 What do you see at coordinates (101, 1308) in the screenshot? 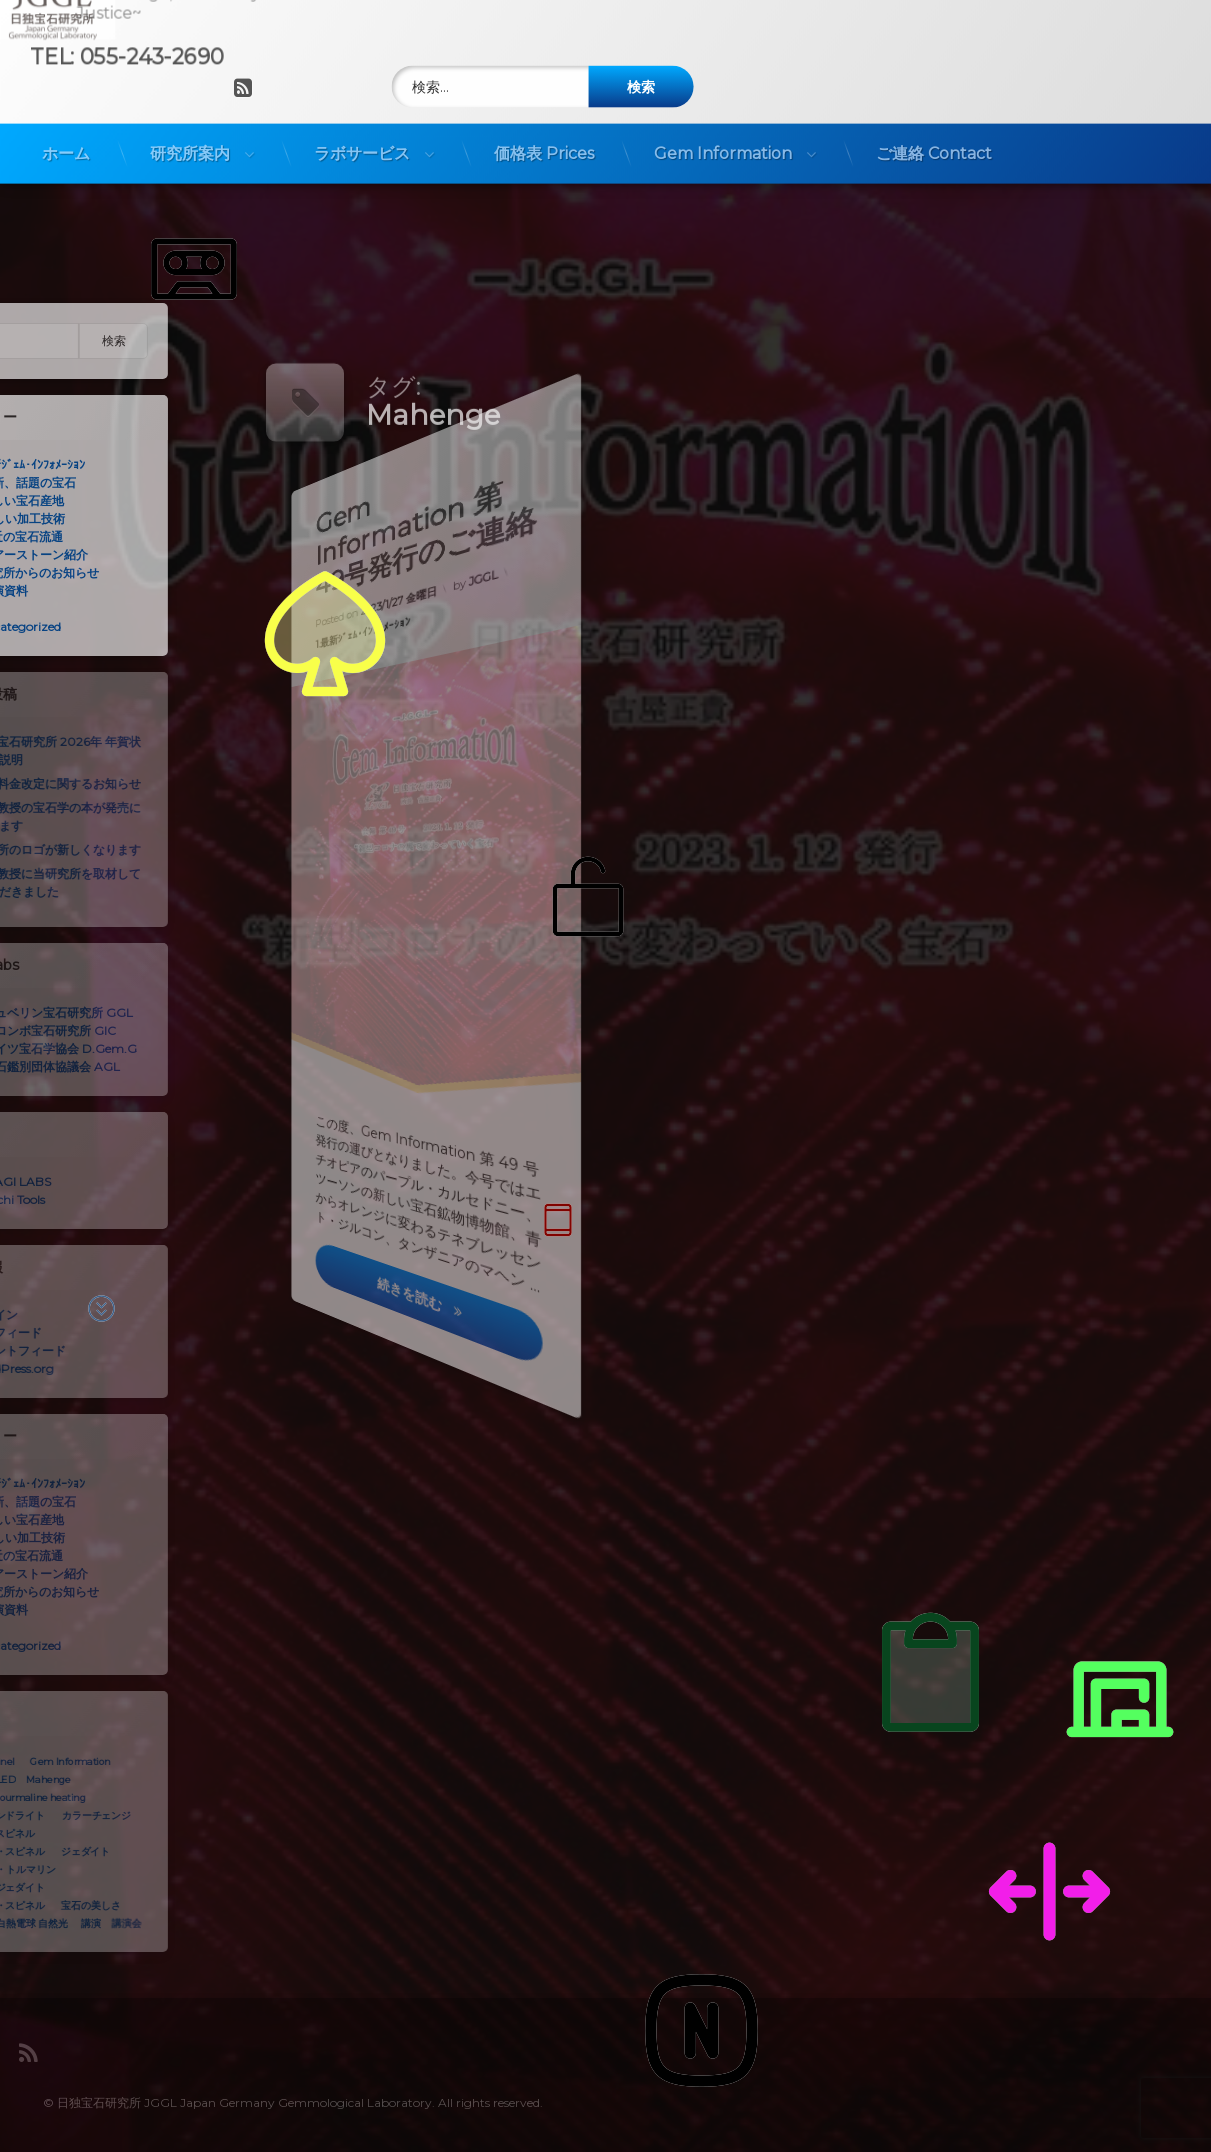
I see `expand to show more content below` at bounding box center [101, 1308].